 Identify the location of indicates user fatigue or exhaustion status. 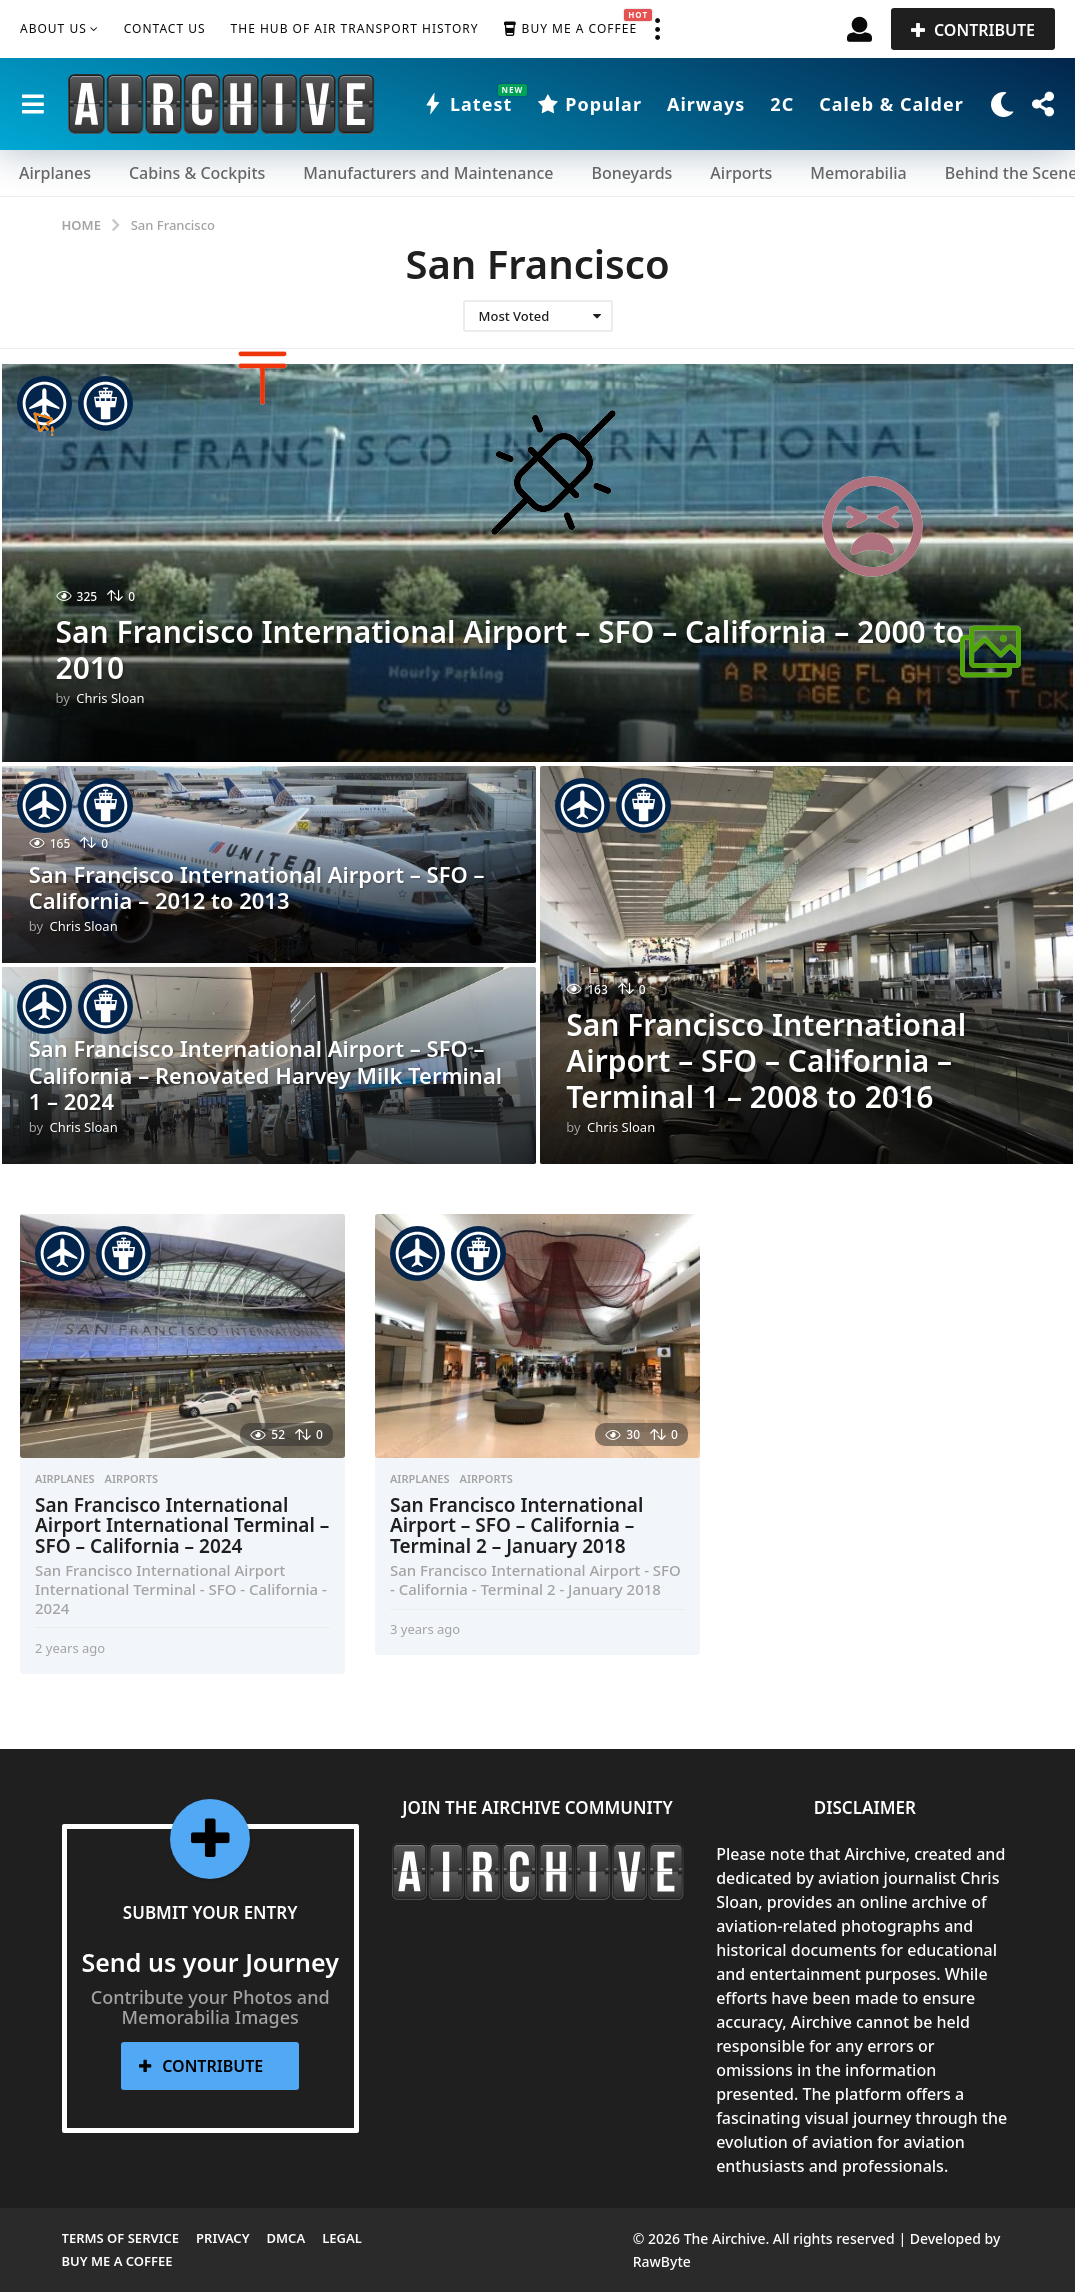
(872, 526).